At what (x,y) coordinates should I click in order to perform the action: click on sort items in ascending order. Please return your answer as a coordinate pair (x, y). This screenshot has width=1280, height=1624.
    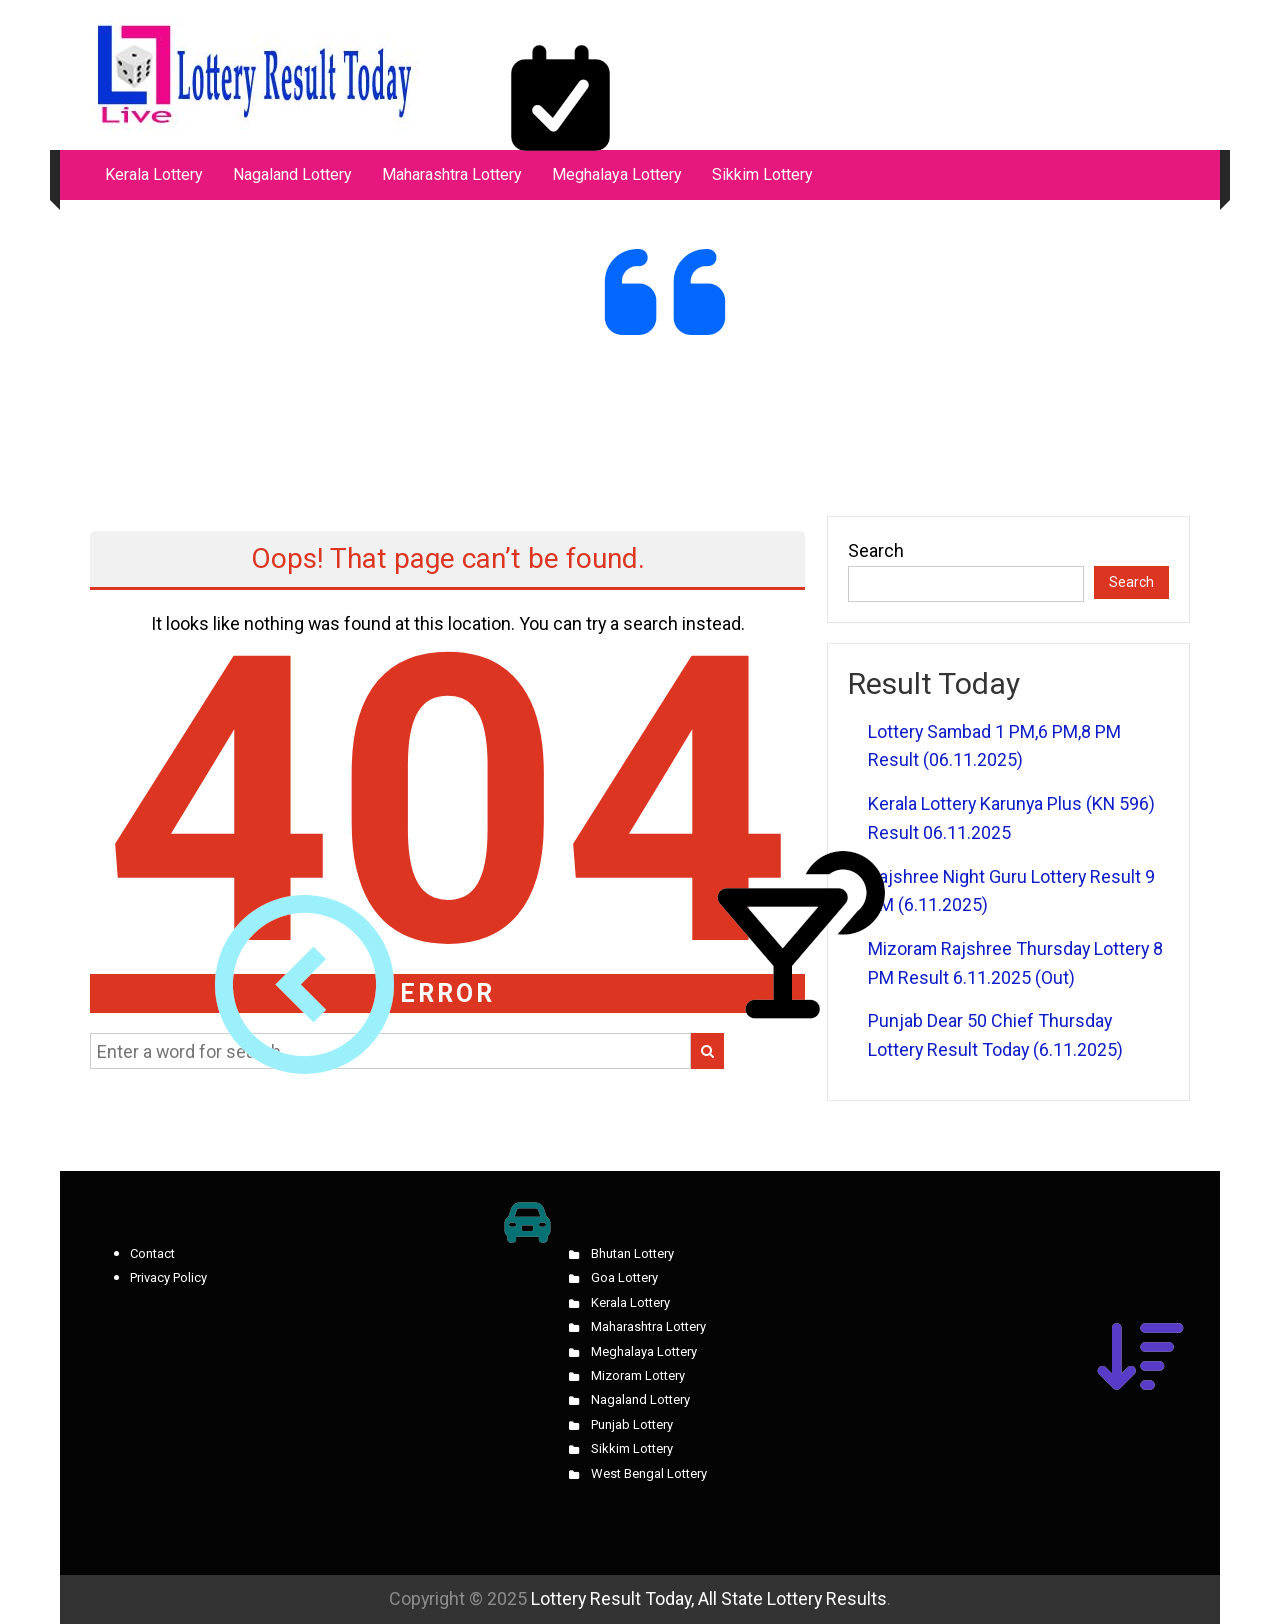
    Looking at the image, I should click on (1140, 1356).